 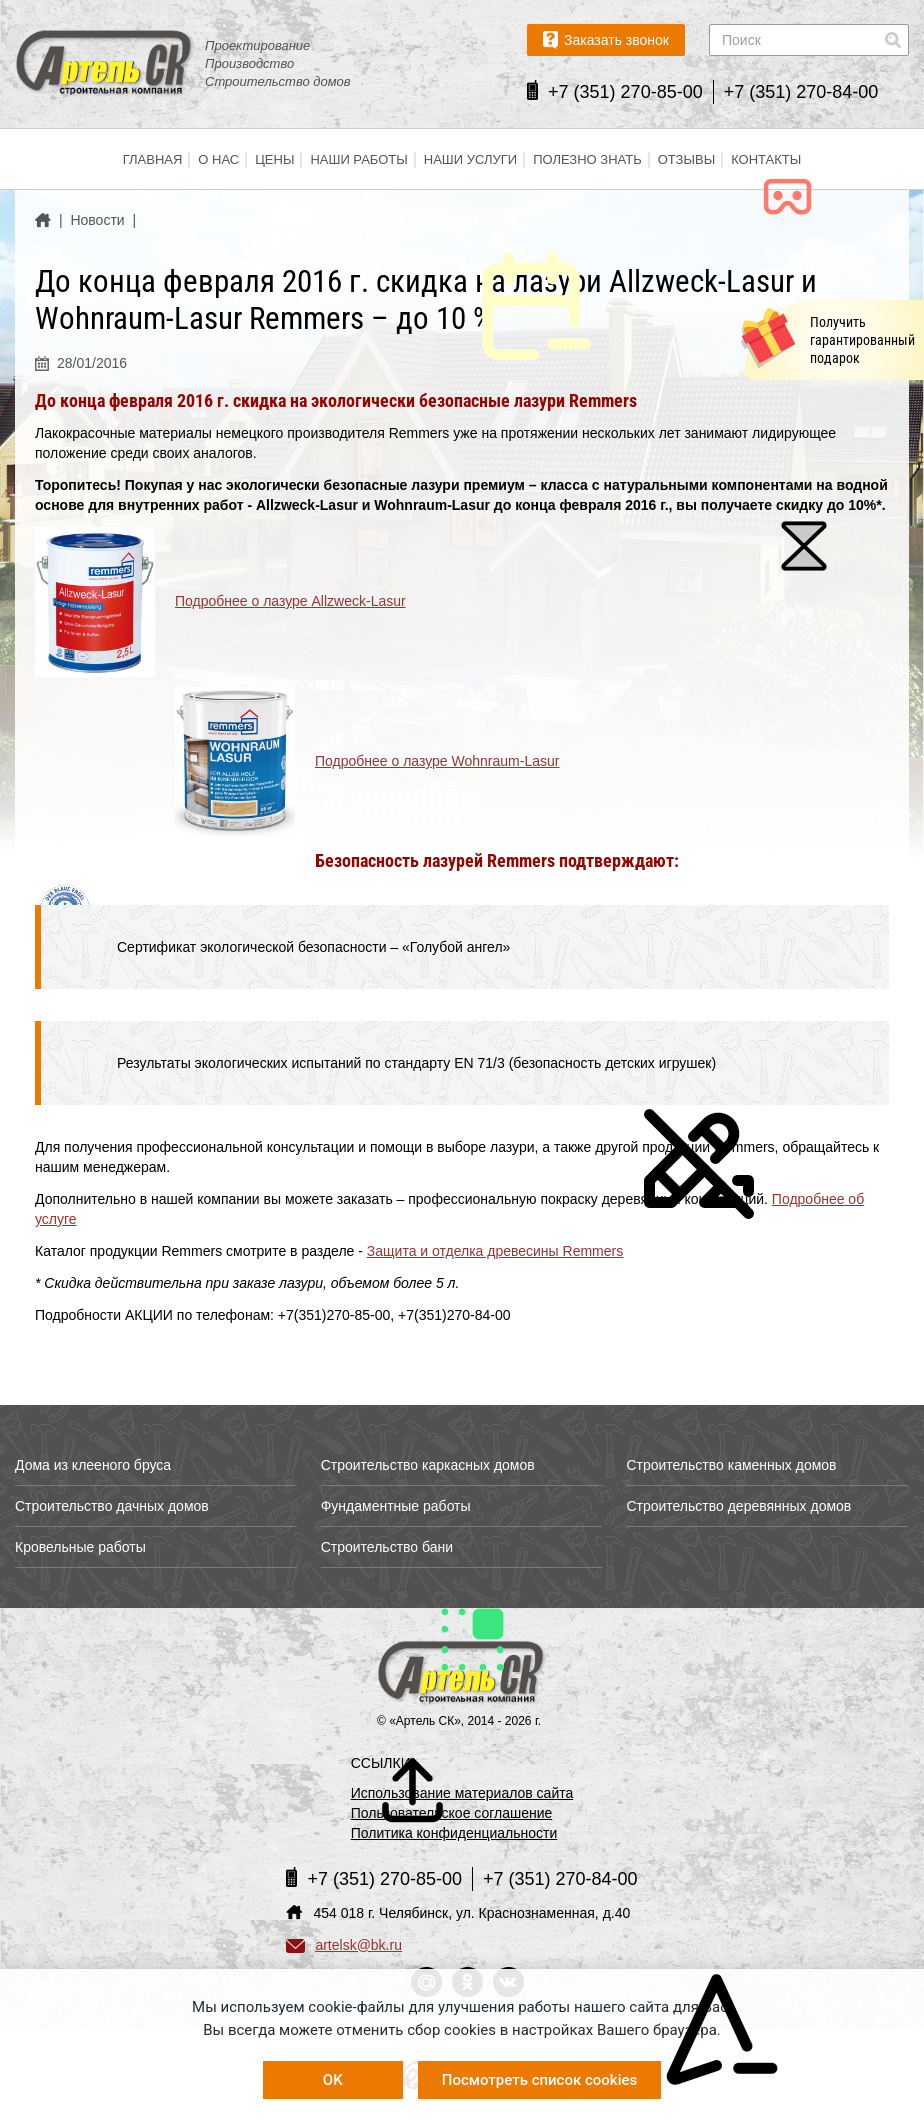 What do you see at coordinates (716, 2029) in the screenshot?
I see `remove a navigation waypoint` at bounding box center [716, 2029].